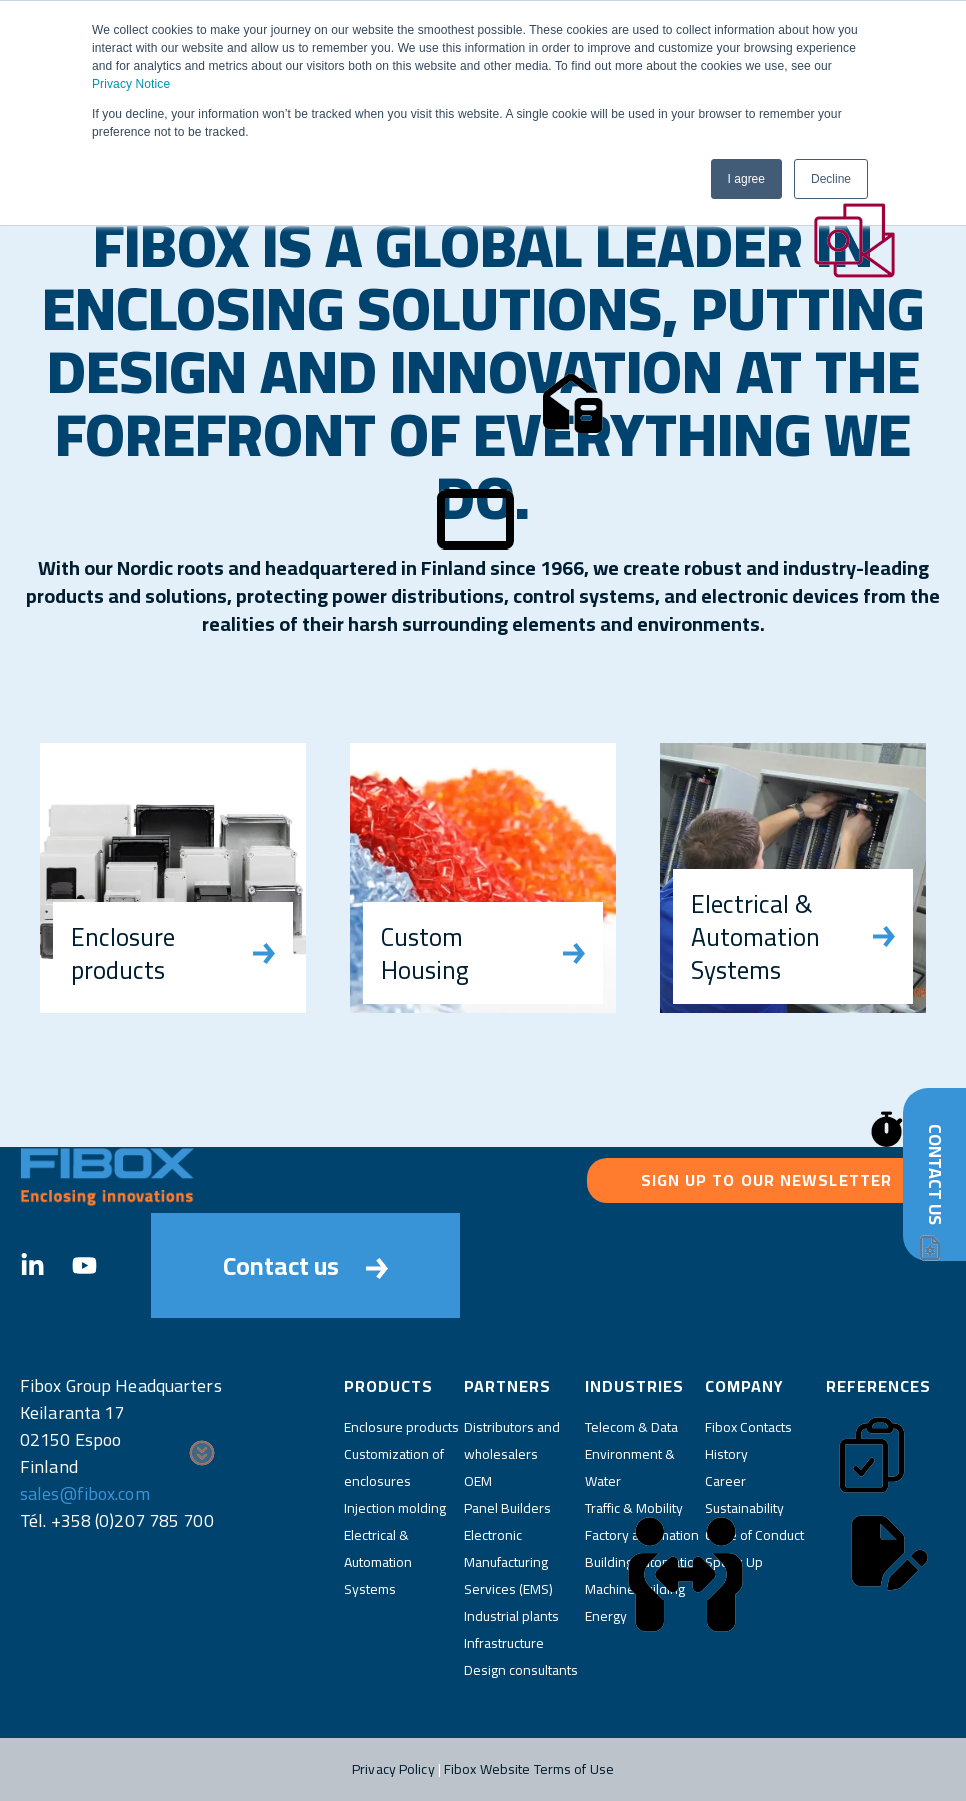 The width and height of the screenshot is (966, 1801). I want to click on edit this document, so click(887, 1551).